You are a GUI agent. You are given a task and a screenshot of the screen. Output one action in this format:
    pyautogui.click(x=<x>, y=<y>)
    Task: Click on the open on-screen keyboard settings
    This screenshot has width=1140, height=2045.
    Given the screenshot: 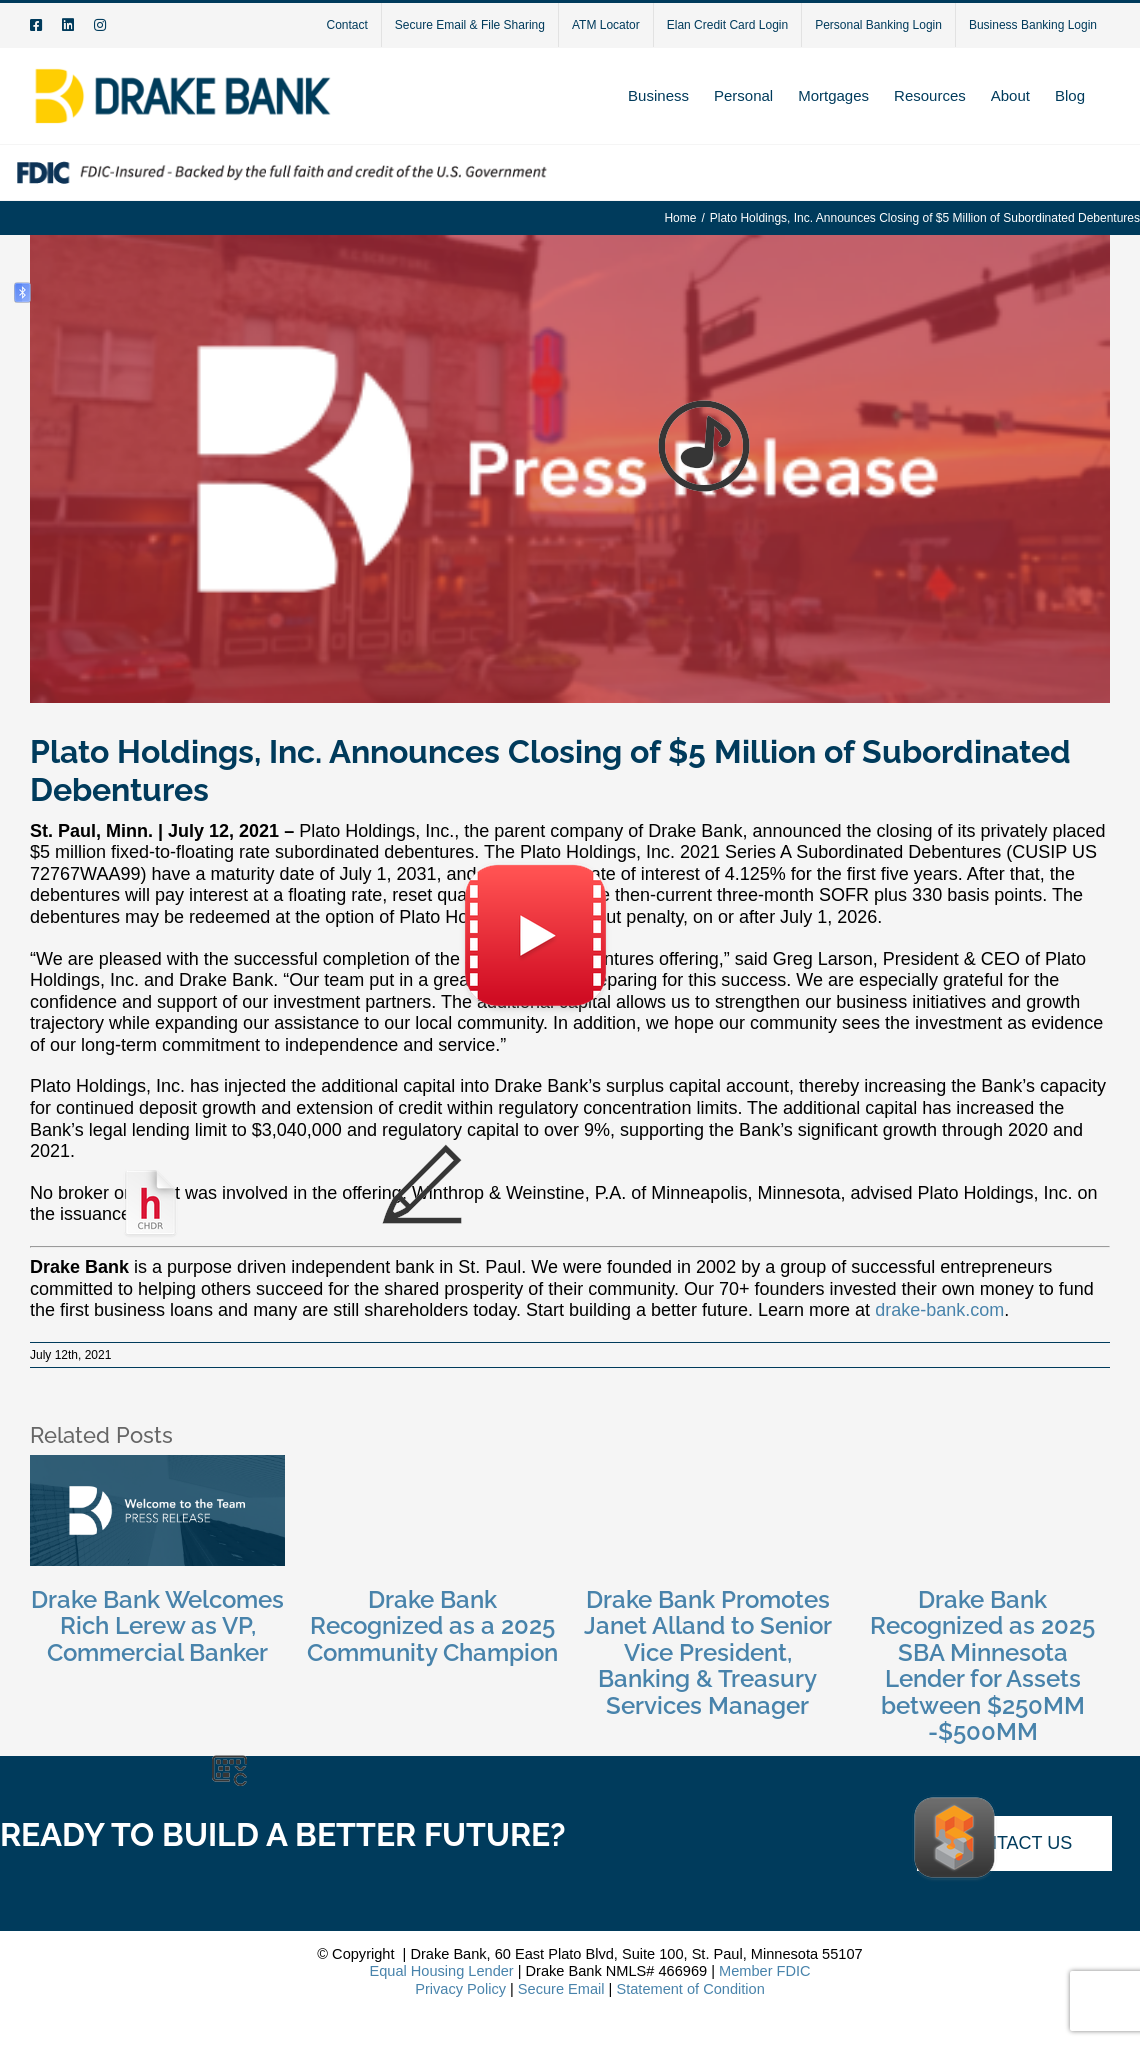 What is the action you would take?
    pyautogui.click(x=229, y=1768)
    